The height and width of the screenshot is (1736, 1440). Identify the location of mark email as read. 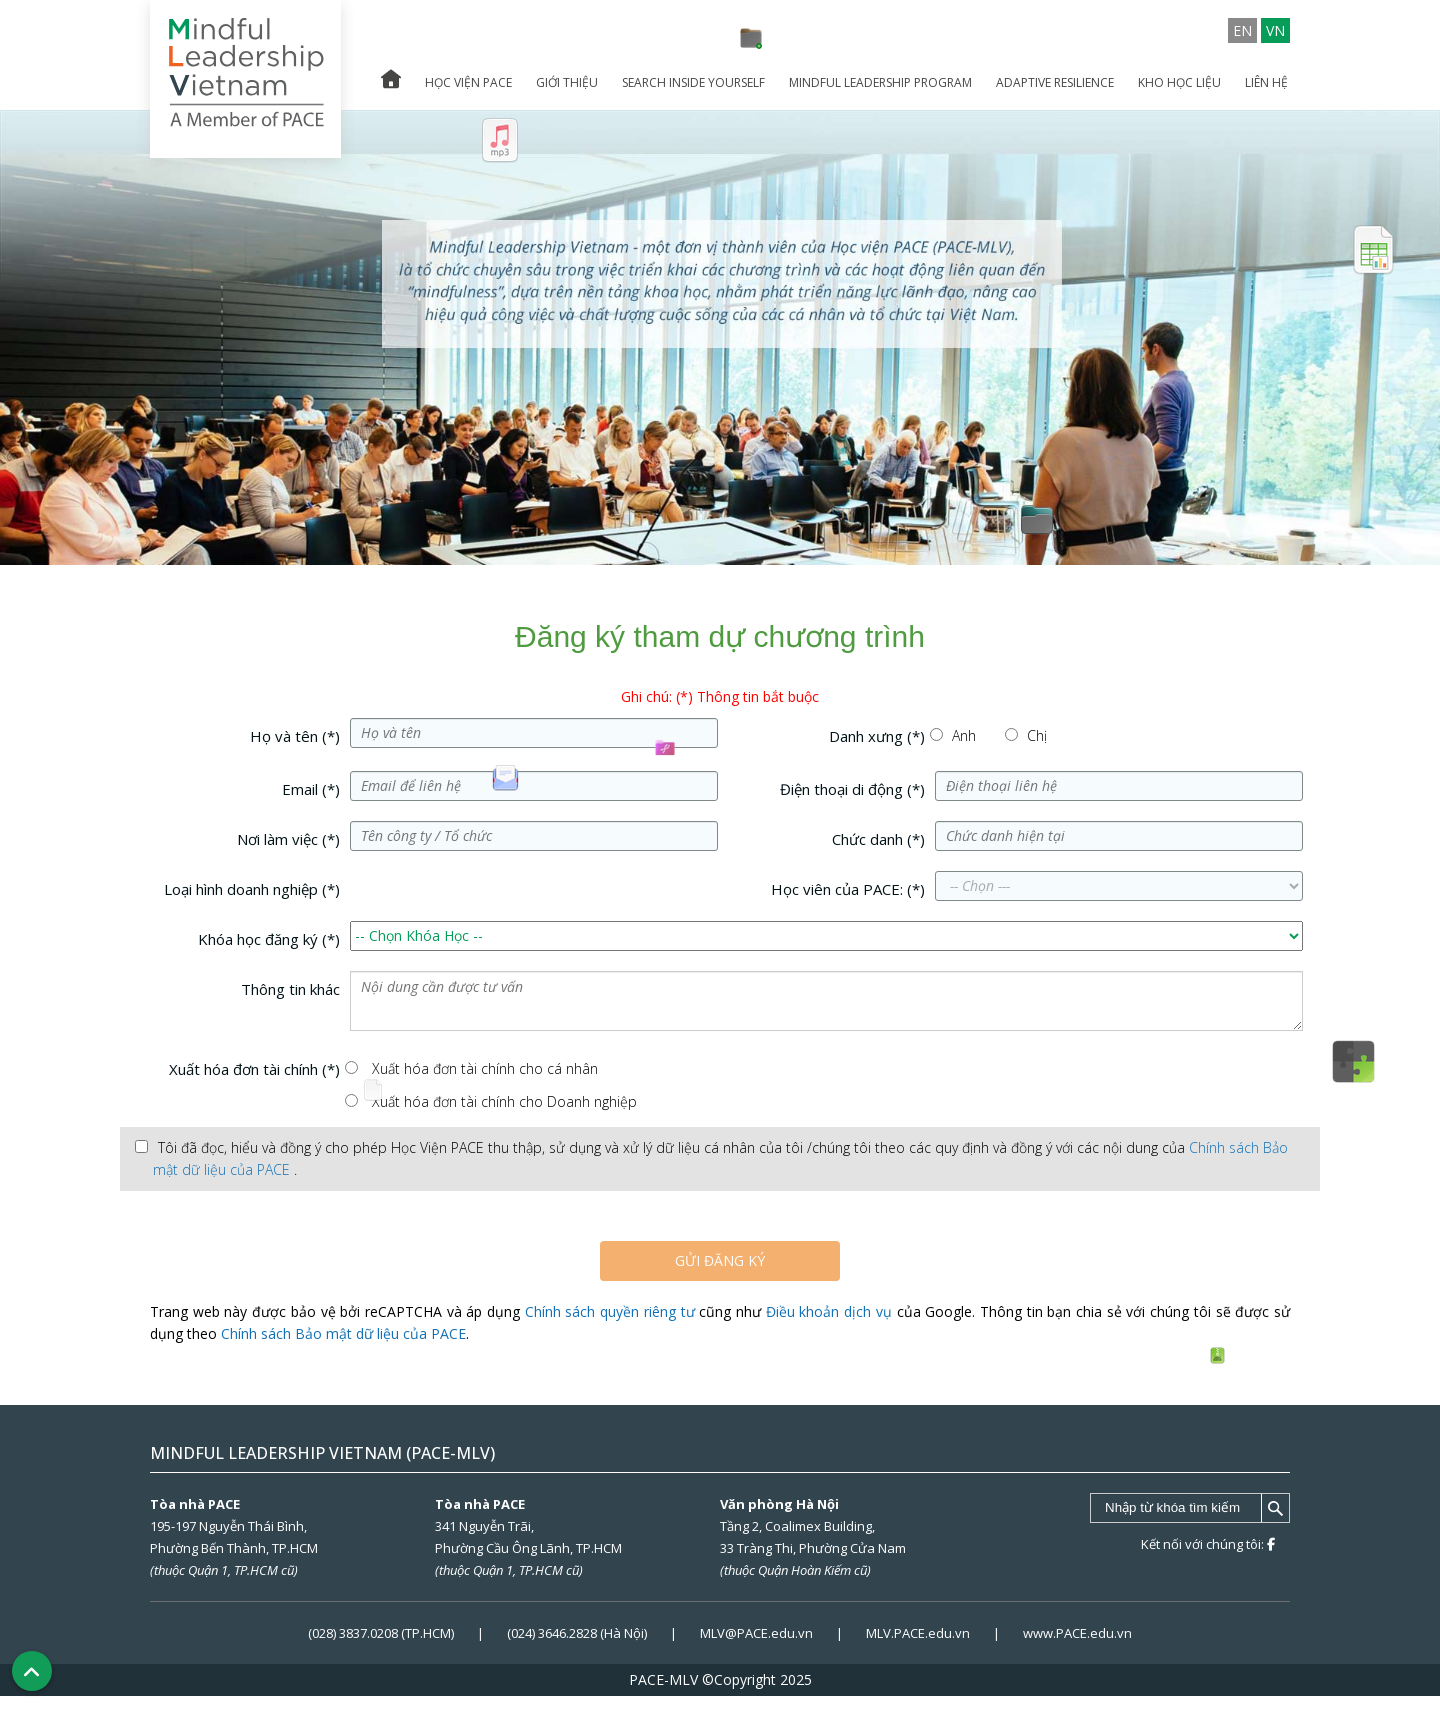
(505, 778).